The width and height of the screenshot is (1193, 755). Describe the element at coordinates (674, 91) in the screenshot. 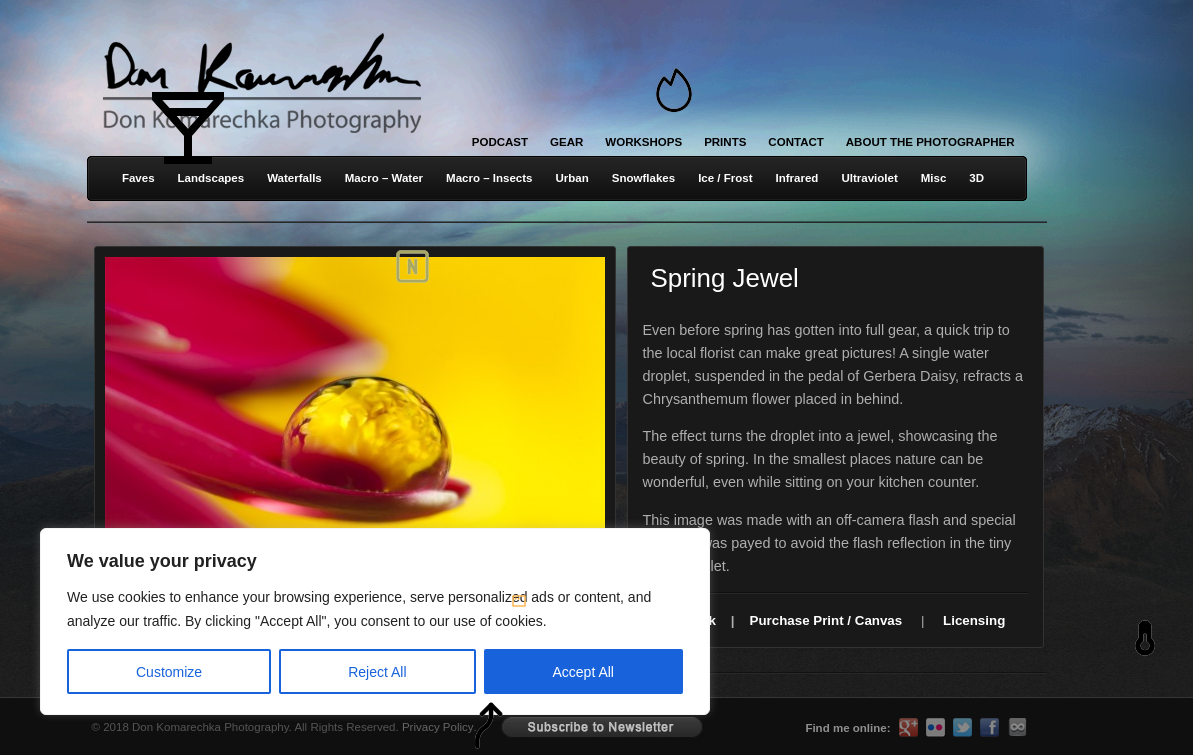

I see `indicates trending or hot content` at that location.